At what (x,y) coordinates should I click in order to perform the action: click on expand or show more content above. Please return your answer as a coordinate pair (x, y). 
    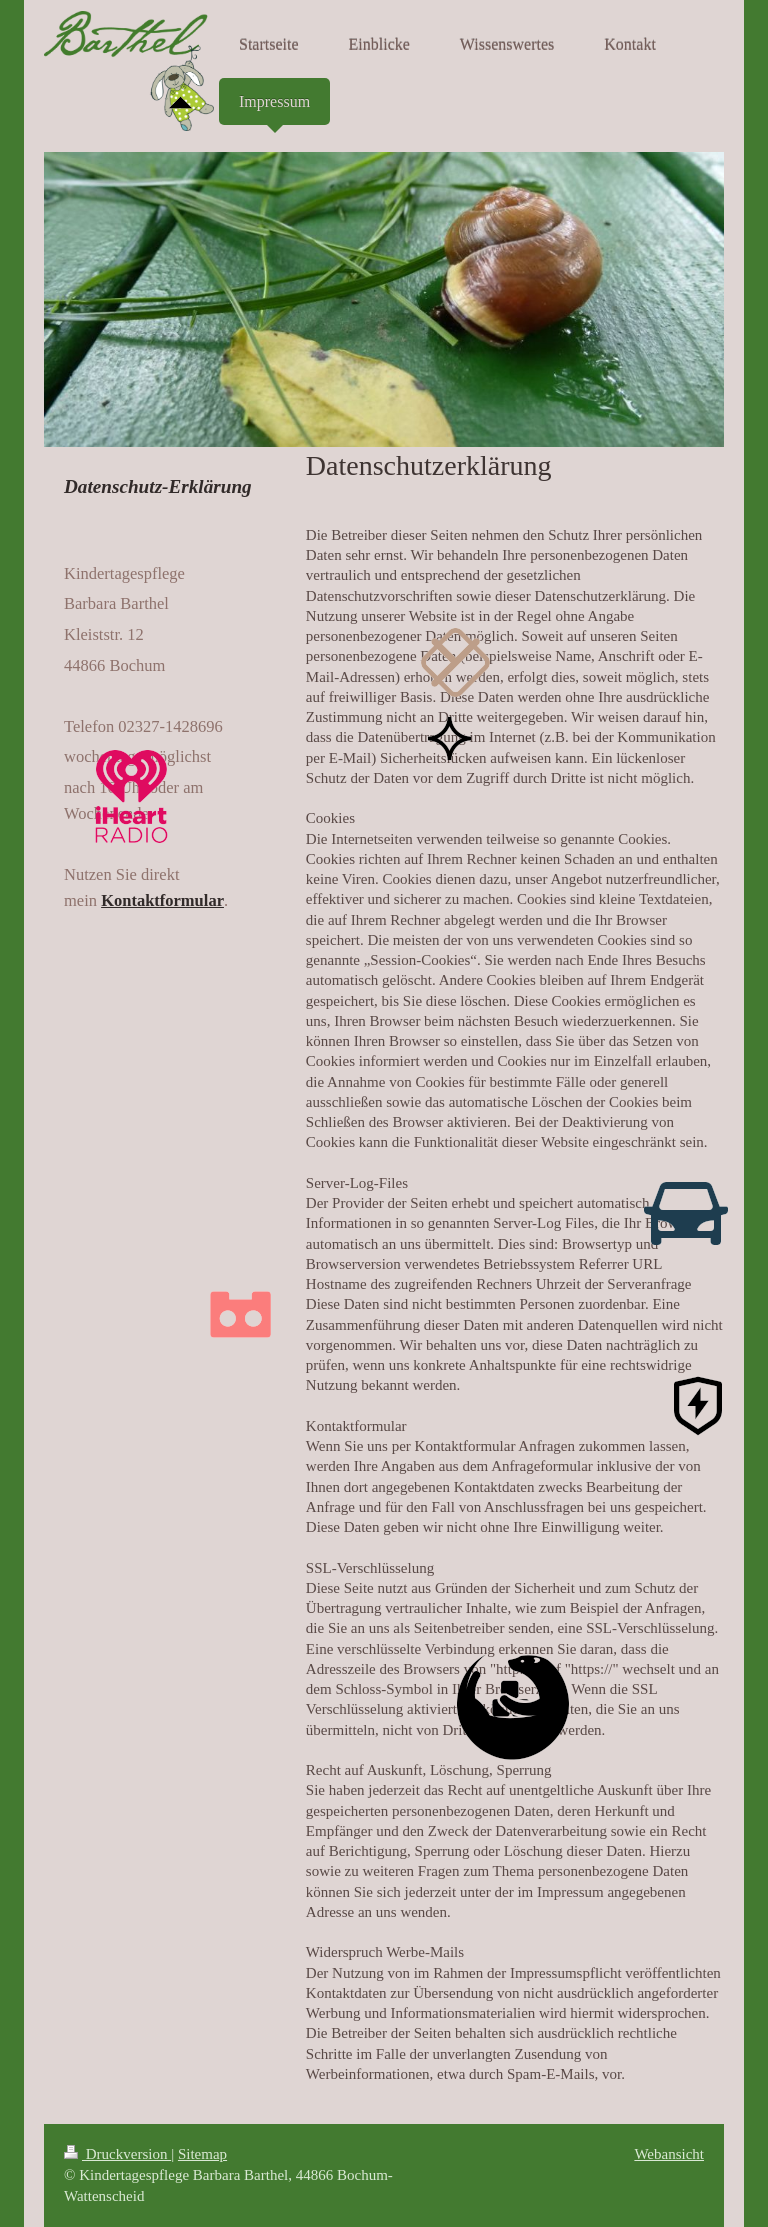
    Looking at the image, I should click on (180, 102).